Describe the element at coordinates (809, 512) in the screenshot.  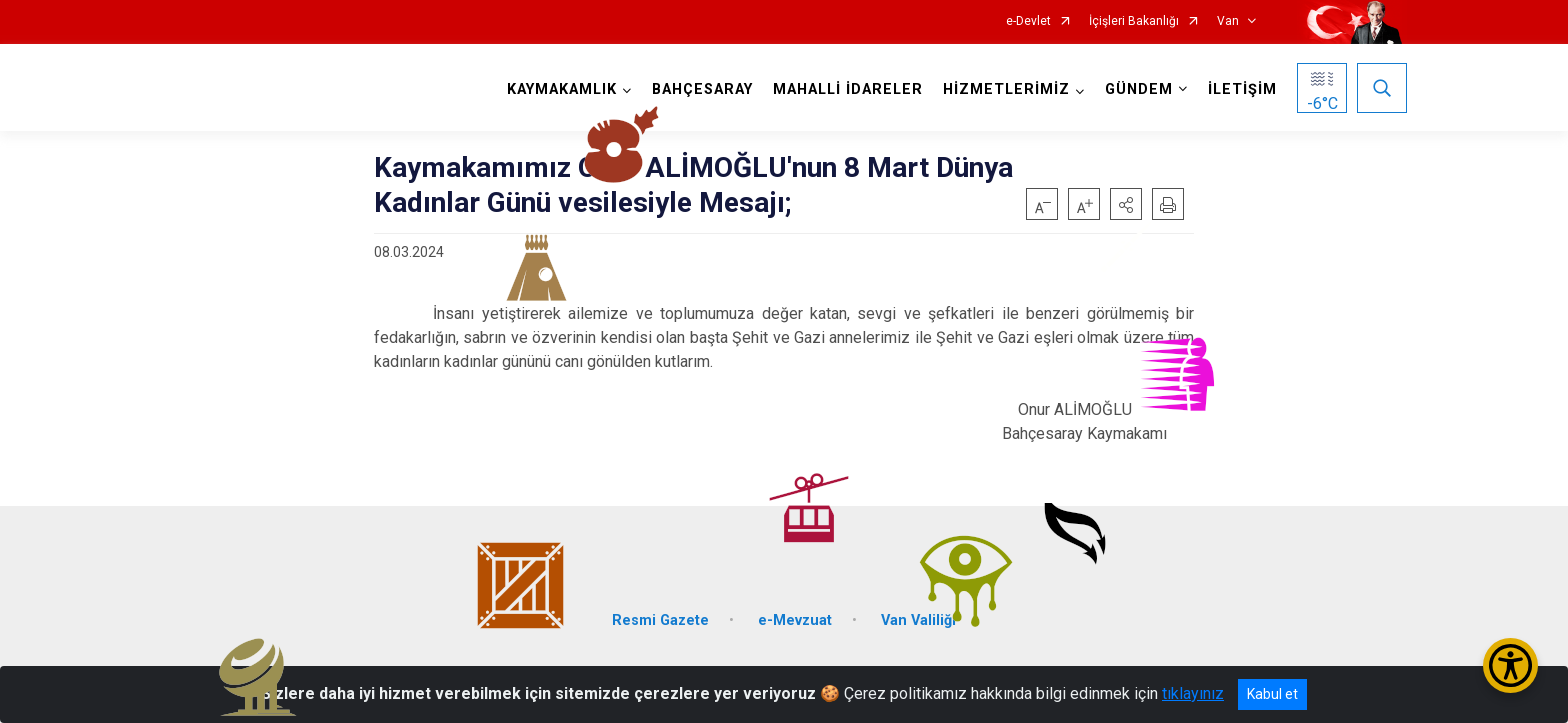
I see `access cable car or ropeway transportation info` at that location.